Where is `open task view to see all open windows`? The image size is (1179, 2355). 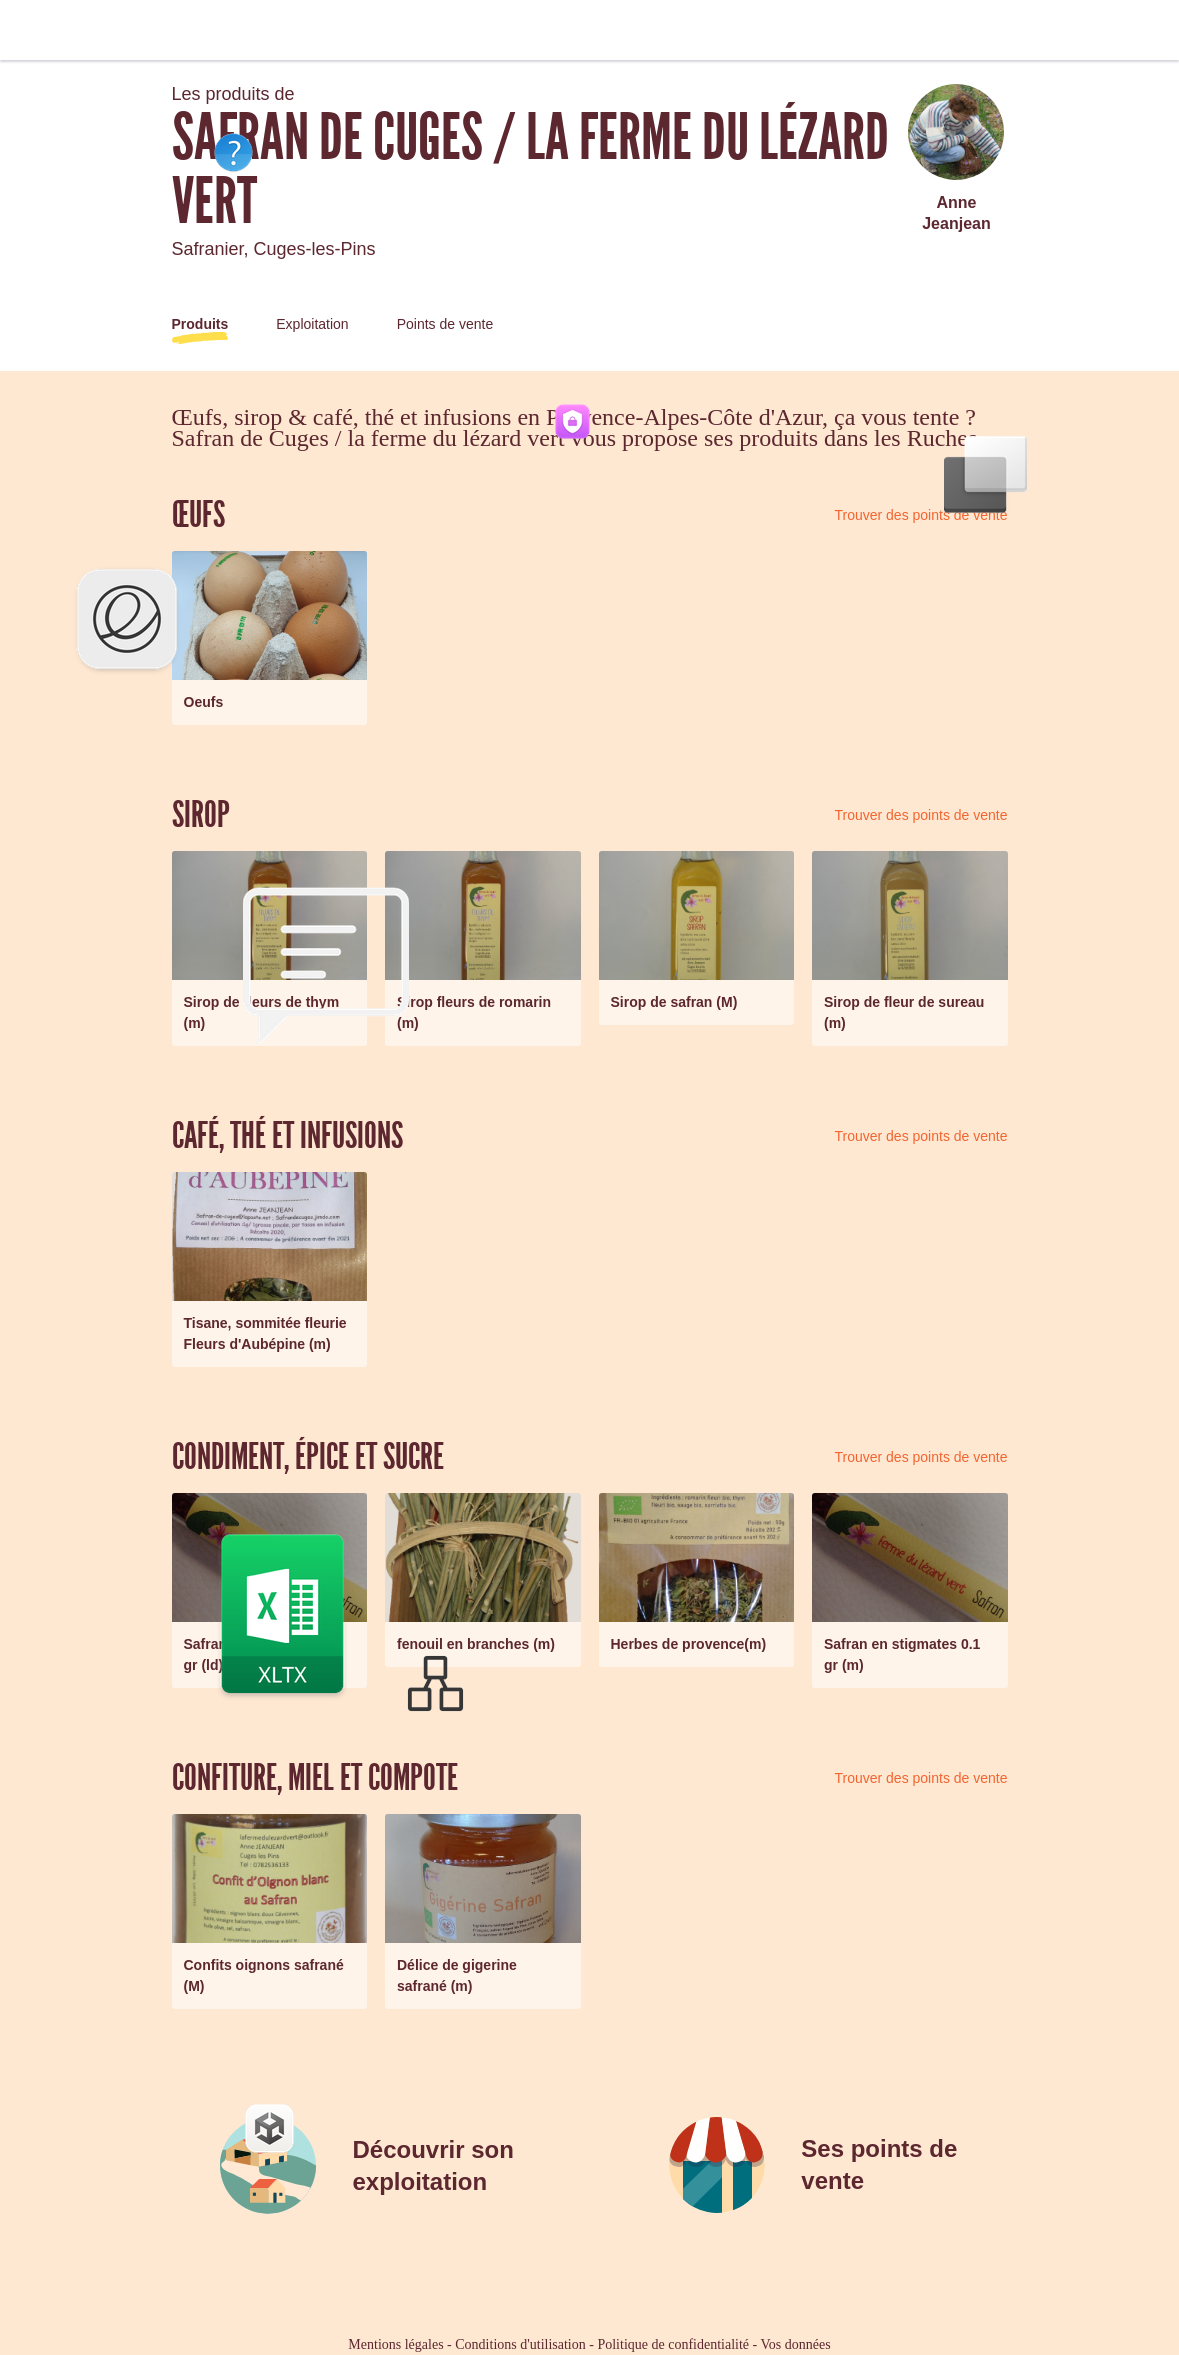
open task view to see all open windows is located at coordinates (985, 474).